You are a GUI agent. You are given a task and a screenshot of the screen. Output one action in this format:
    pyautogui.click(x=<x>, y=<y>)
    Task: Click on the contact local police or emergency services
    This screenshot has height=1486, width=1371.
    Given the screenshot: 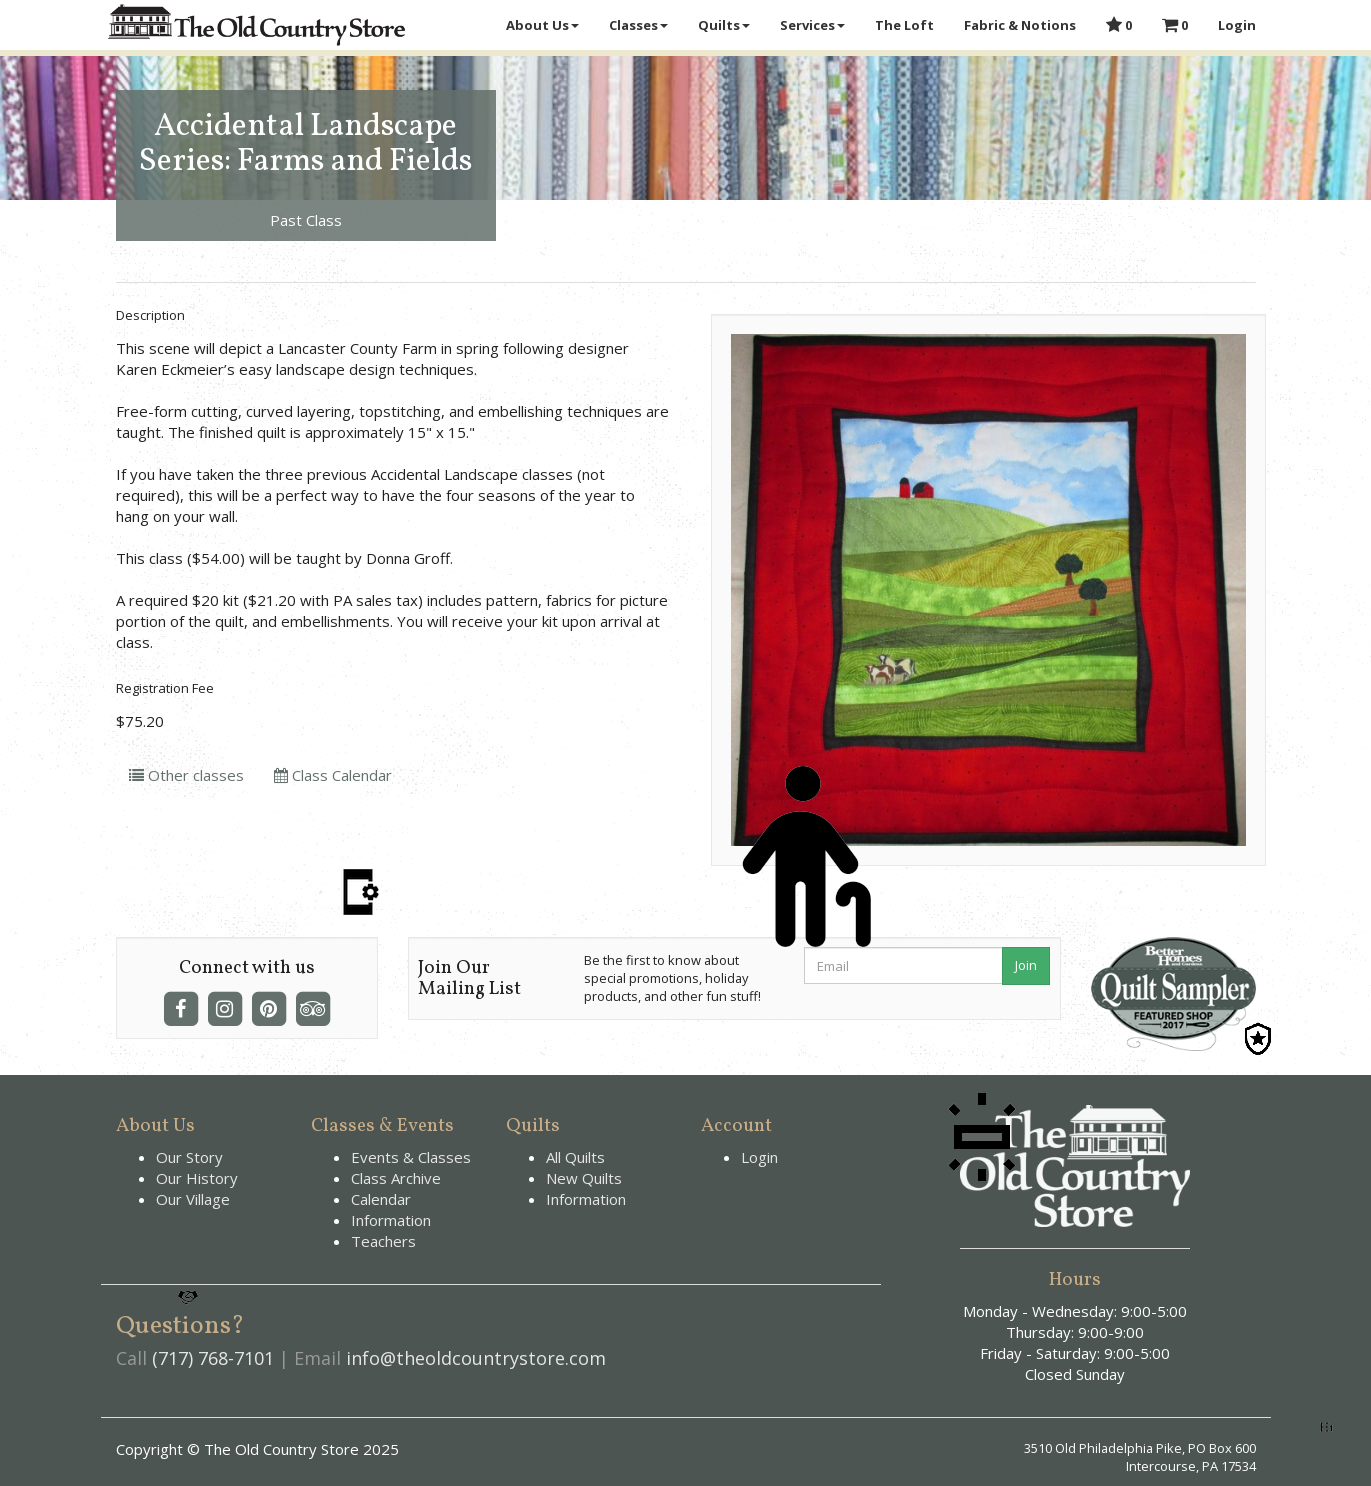 What is the action you would take?
    pyautogui.click(x=1258, y=1039)
    